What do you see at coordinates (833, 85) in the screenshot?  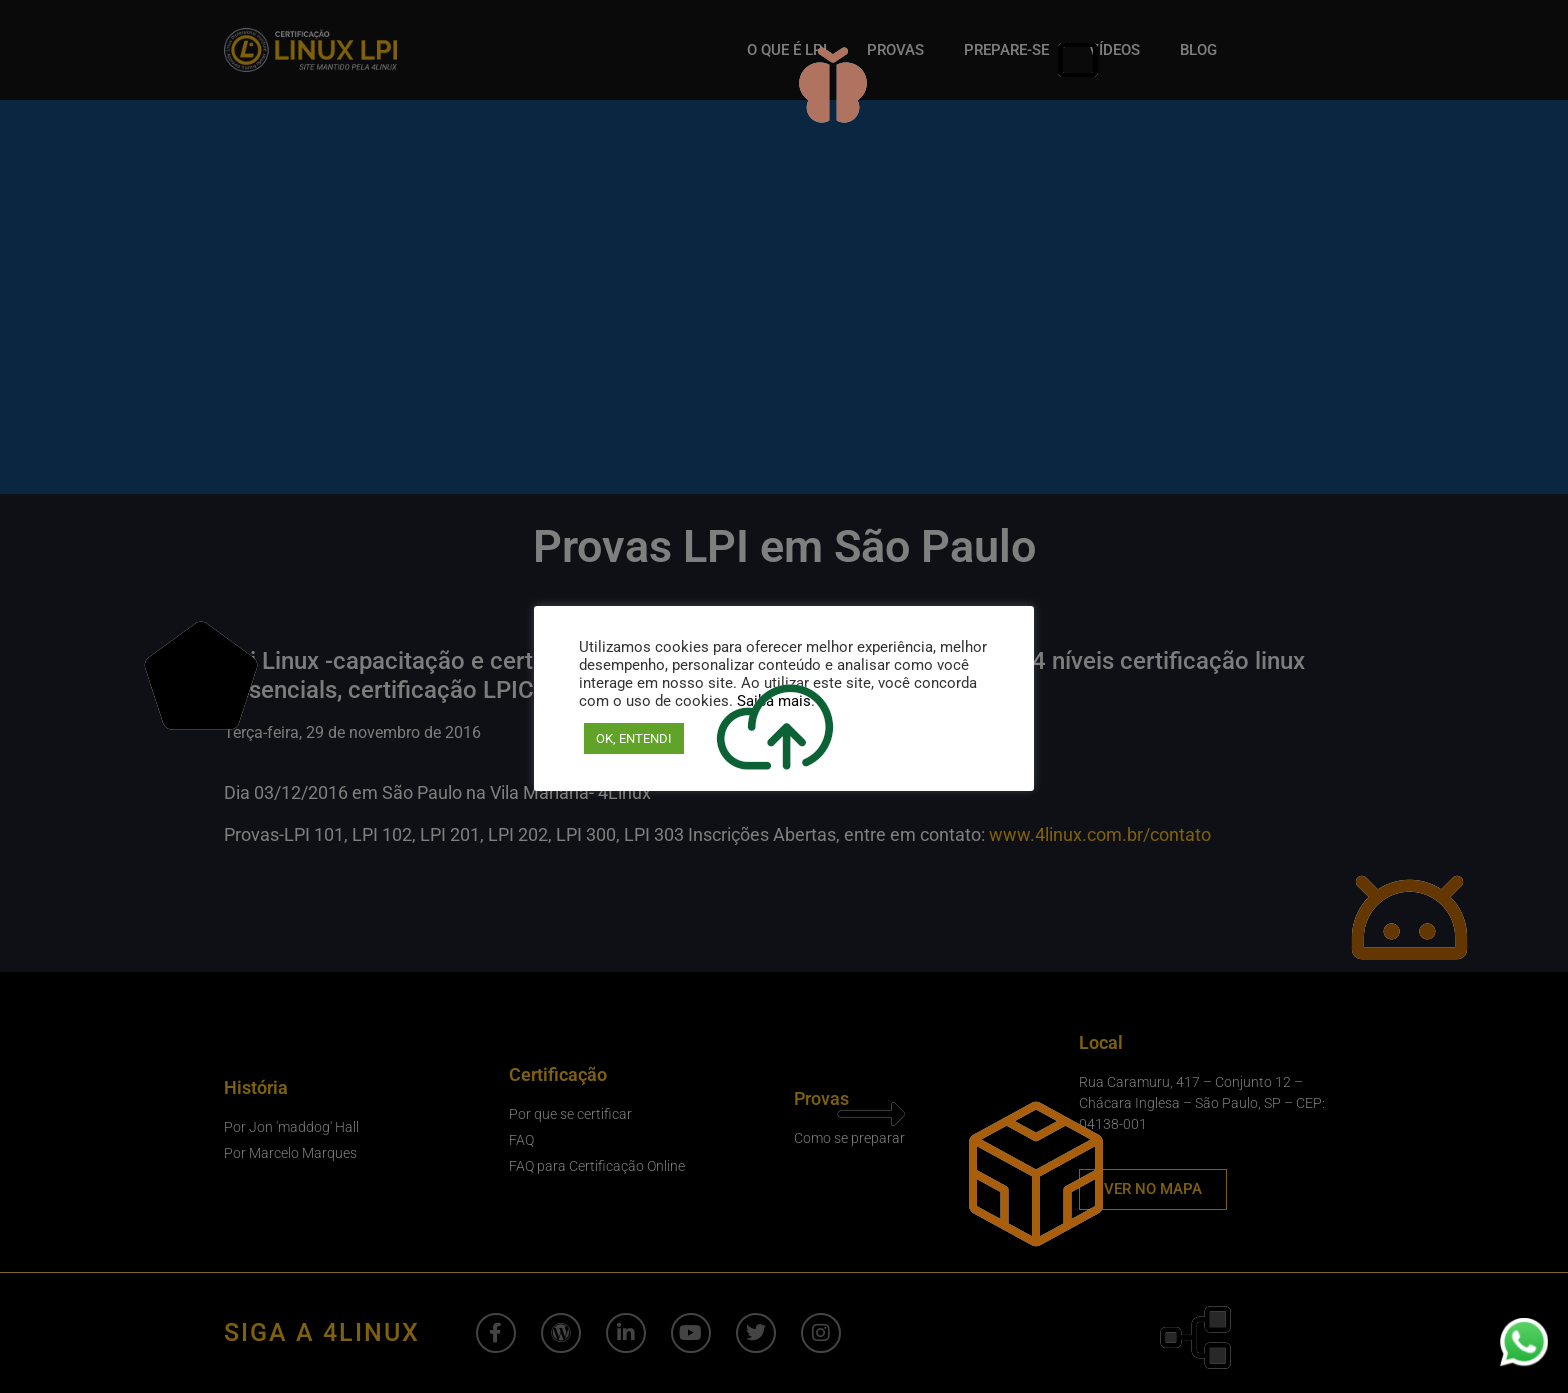 I see `access nature or wildlife category` at bounding box center [833, 85].